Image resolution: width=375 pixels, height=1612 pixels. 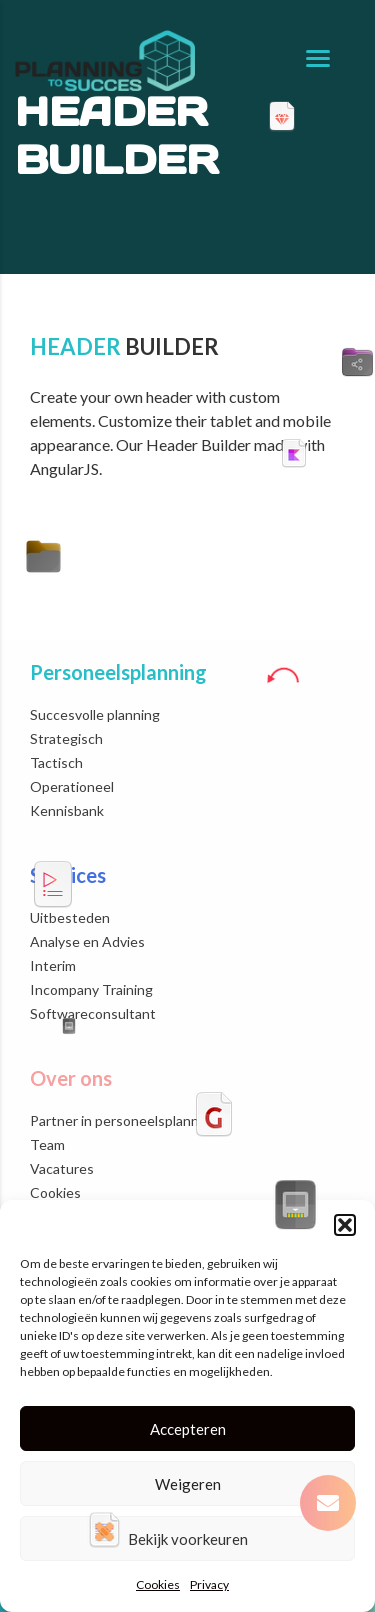 What do you see at coordinates (69, 1026) in the screenshot?
I see `a sega genesis ROM file` at bounding box center [69, 1026].